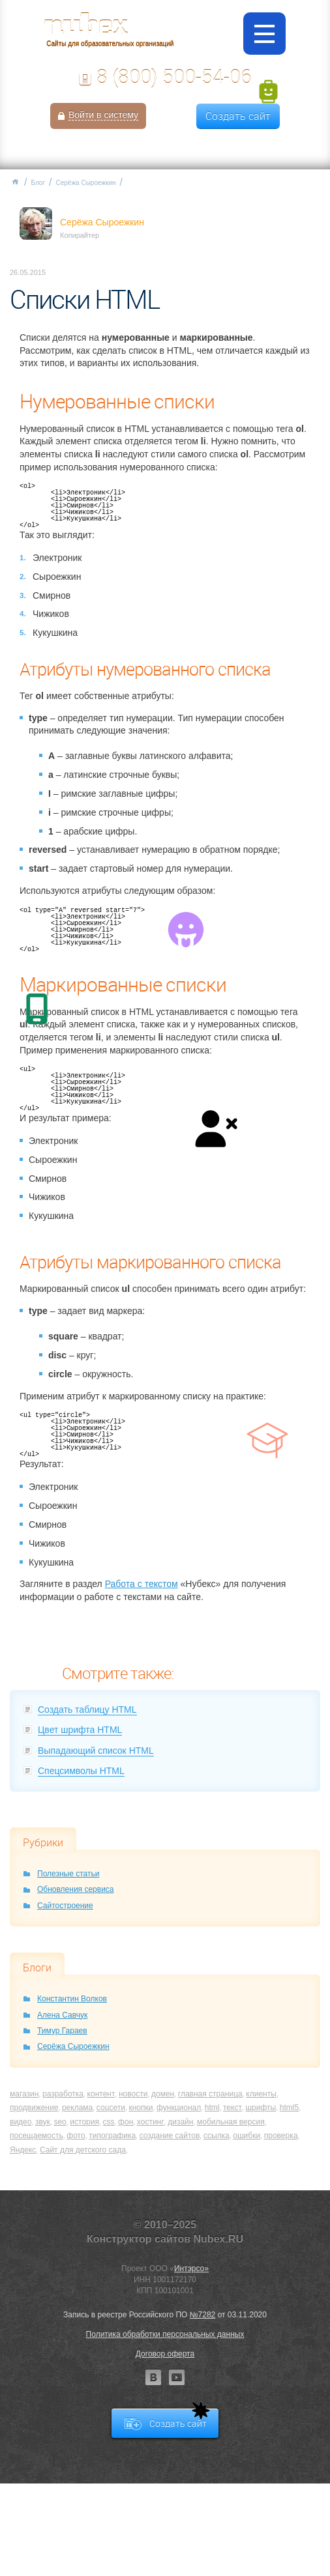 This screenshot has height=2576, width=330. I want to click on remove a user from the list, so click(215, 1128).